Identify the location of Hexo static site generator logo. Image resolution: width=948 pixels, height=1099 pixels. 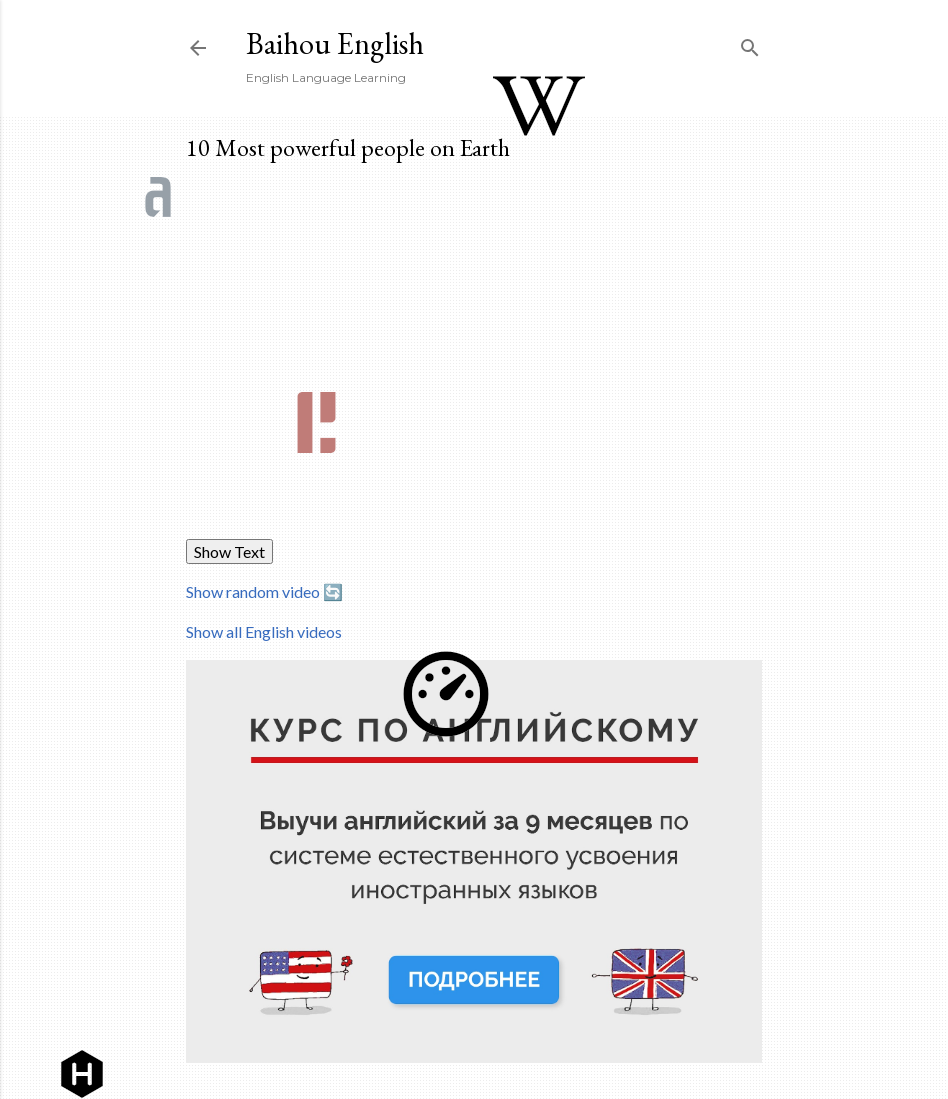
(82, 1074).